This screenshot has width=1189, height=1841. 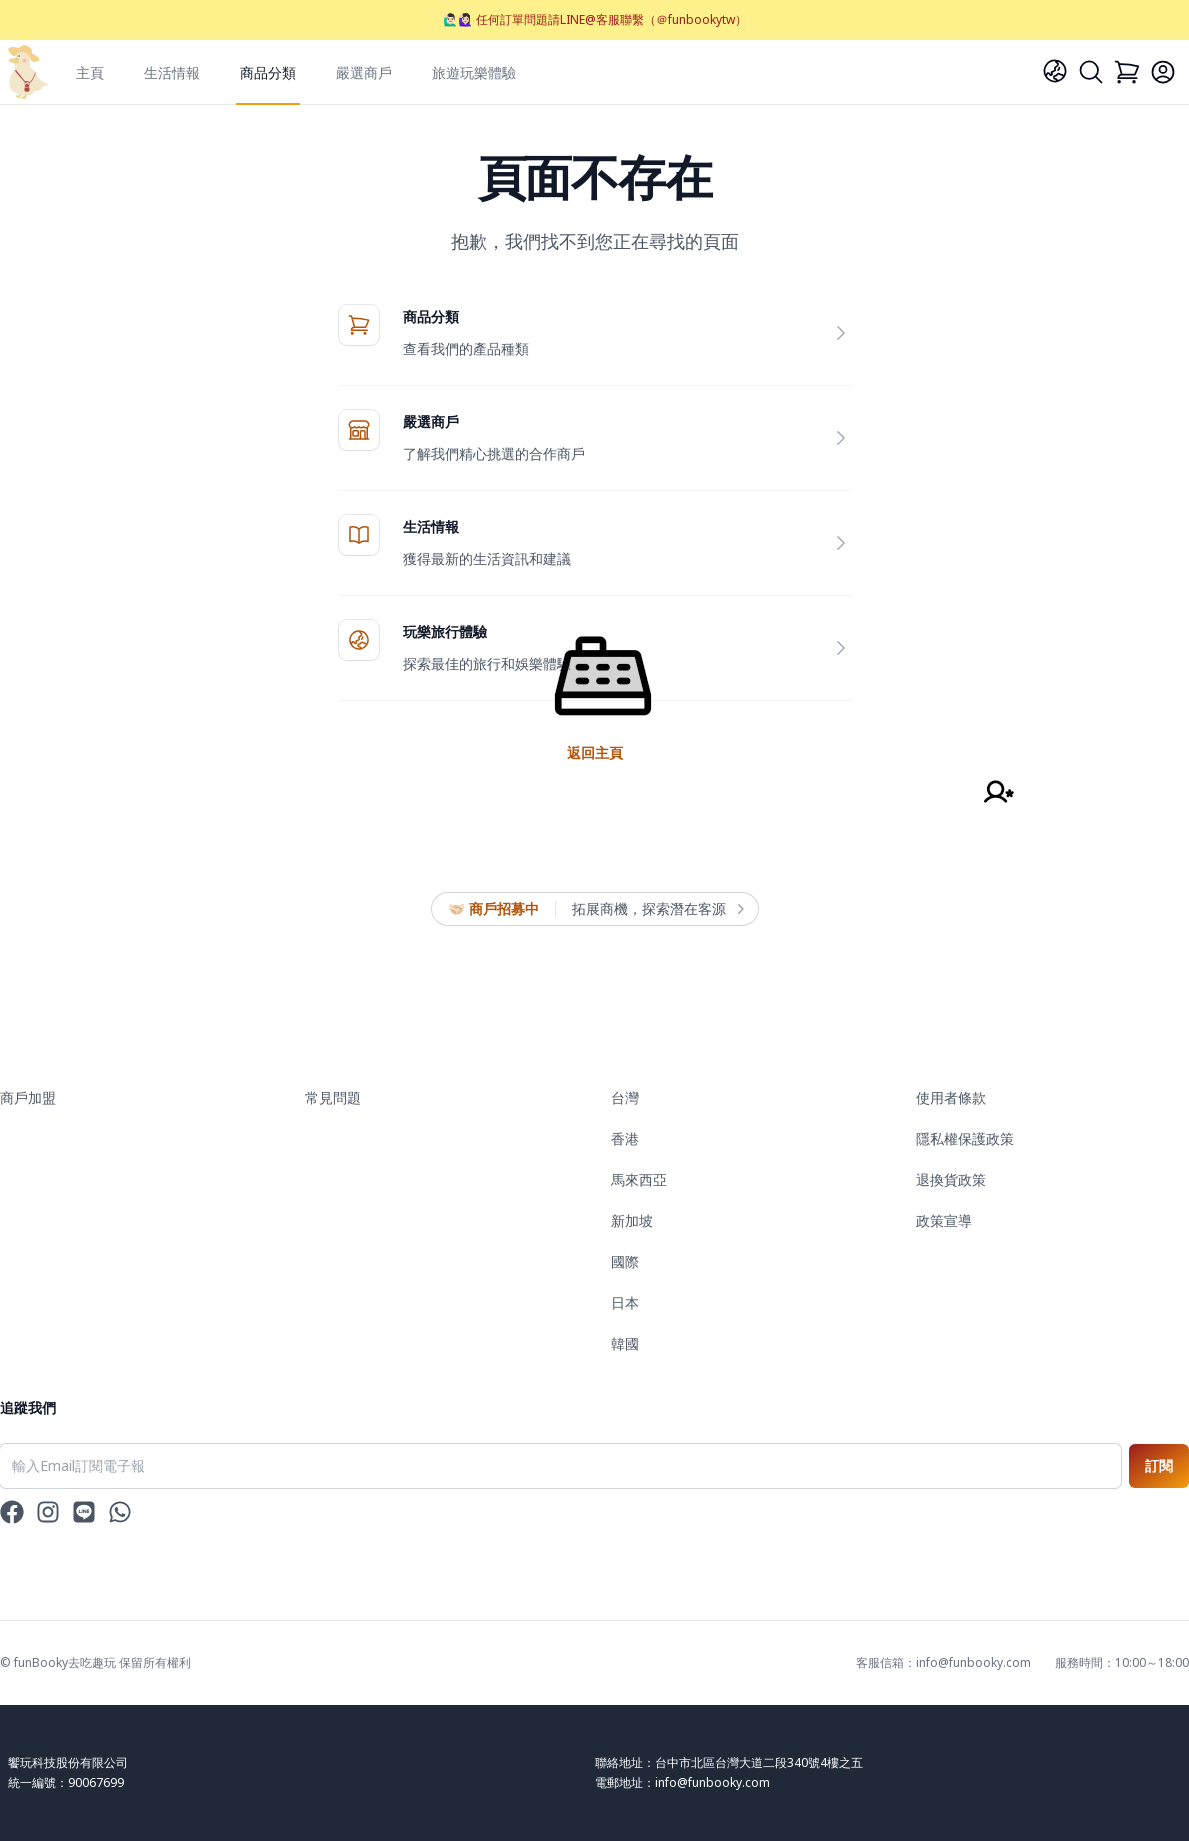 What do you see at coordinates (603, 681) in the screenshot?
I see `access point of sale or checkout` at bounding box center [603, 681].